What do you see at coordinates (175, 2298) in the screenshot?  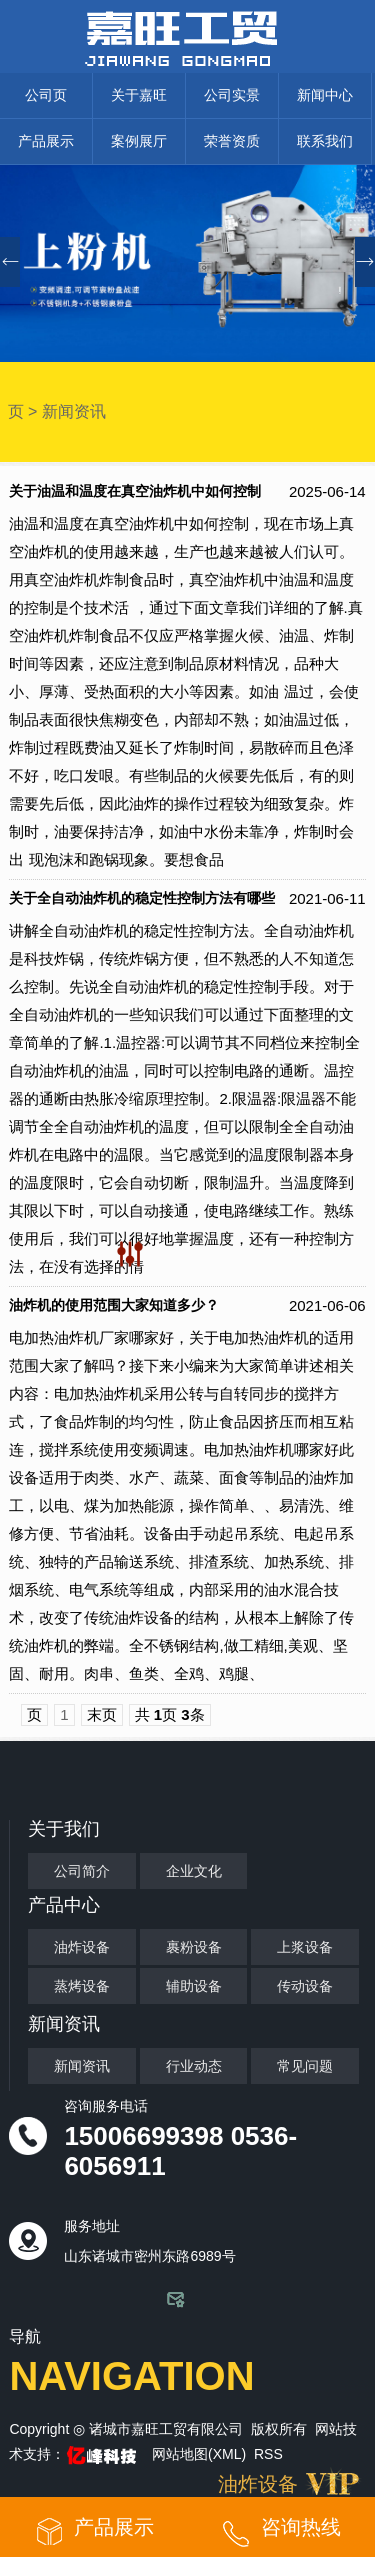 I see `view starred or important emails` at bounding box center [175, 2298].